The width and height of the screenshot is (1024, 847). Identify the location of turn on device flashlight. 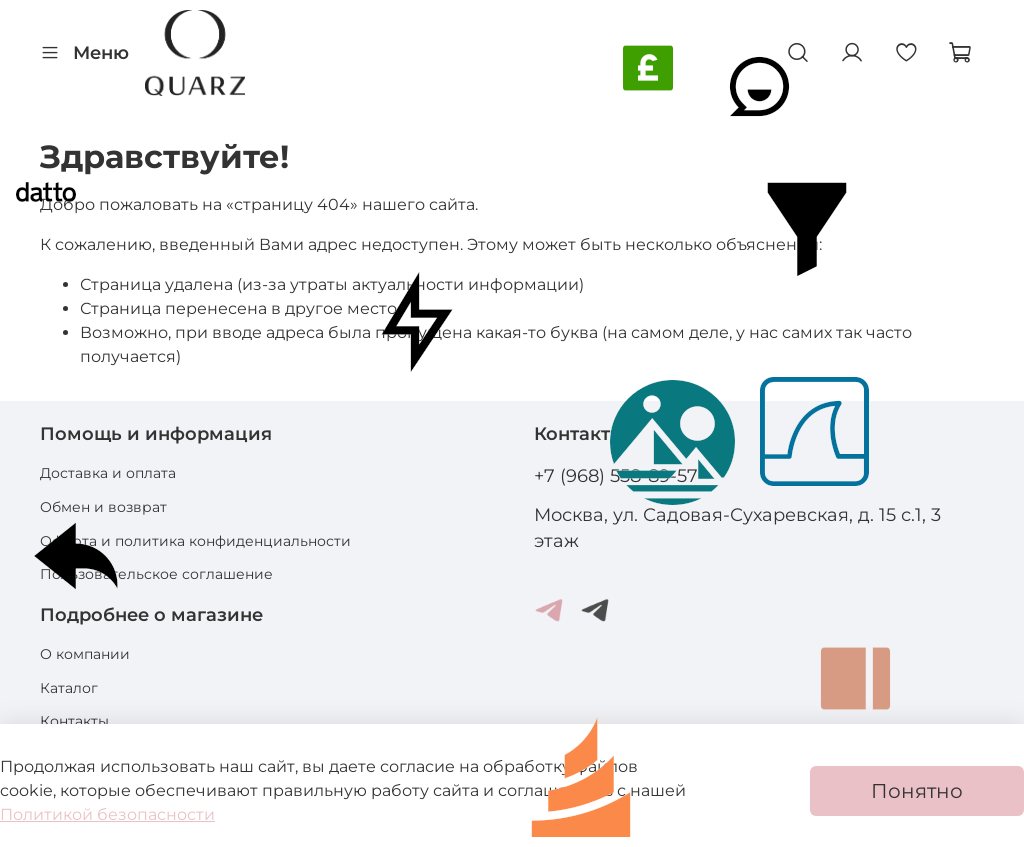
(415, 322).